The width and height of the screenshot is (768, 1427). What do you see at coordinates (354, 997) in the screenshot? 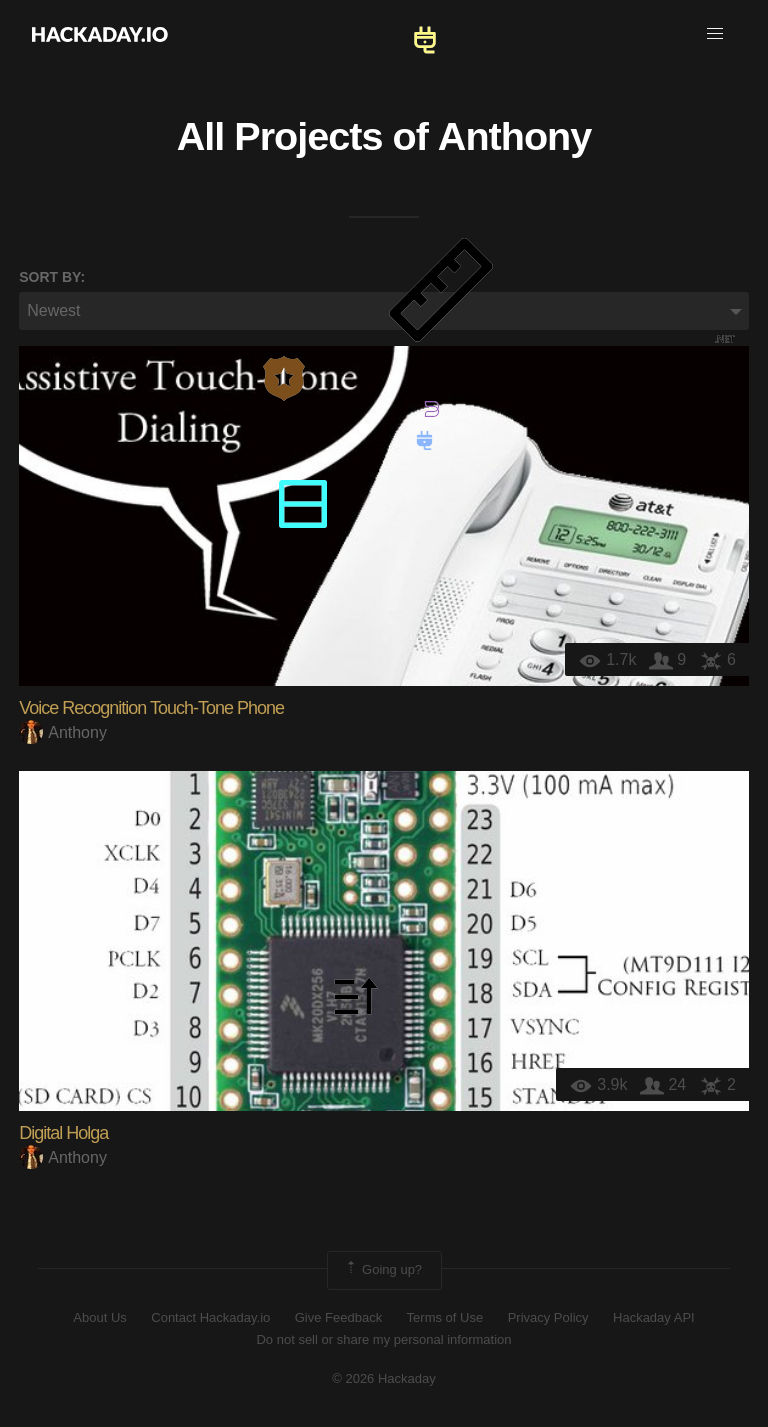
I see `sort items in ascending order` at bounding box center [354, 997].